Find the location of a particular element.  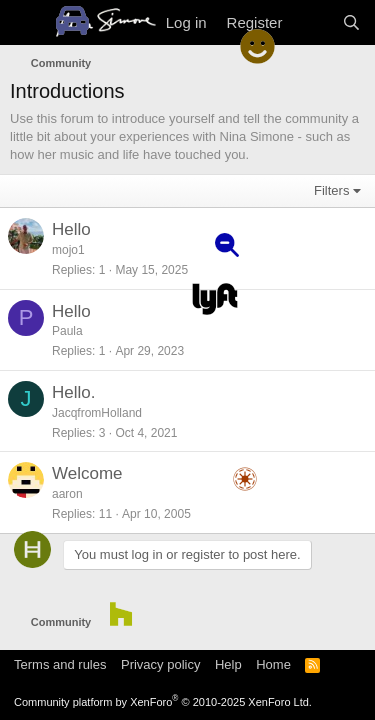

galactic republic logo from star wars is located at coordinates (245, 479).